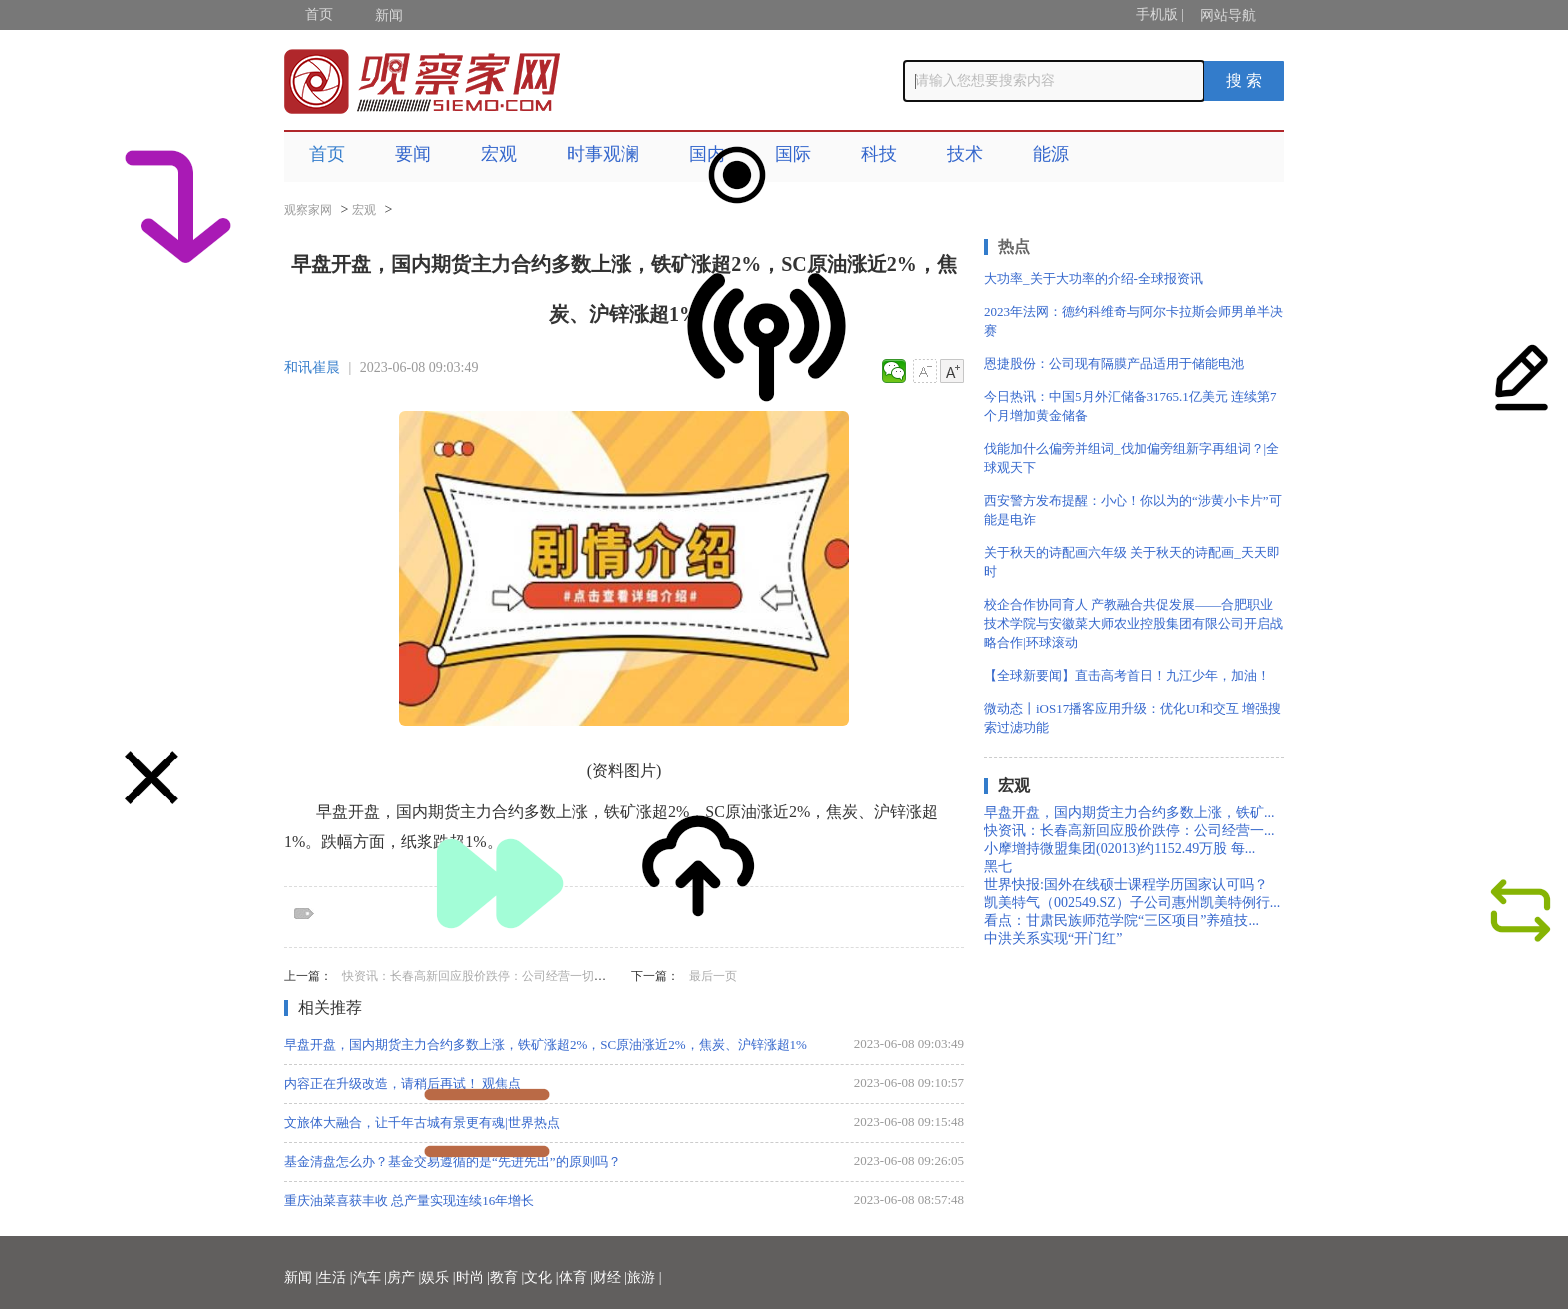 This screenshot has height=1309, width=1568. Describe the element at coordinates (766, 333) in the screenshot. I see `access radio or audio streaming` at that location.